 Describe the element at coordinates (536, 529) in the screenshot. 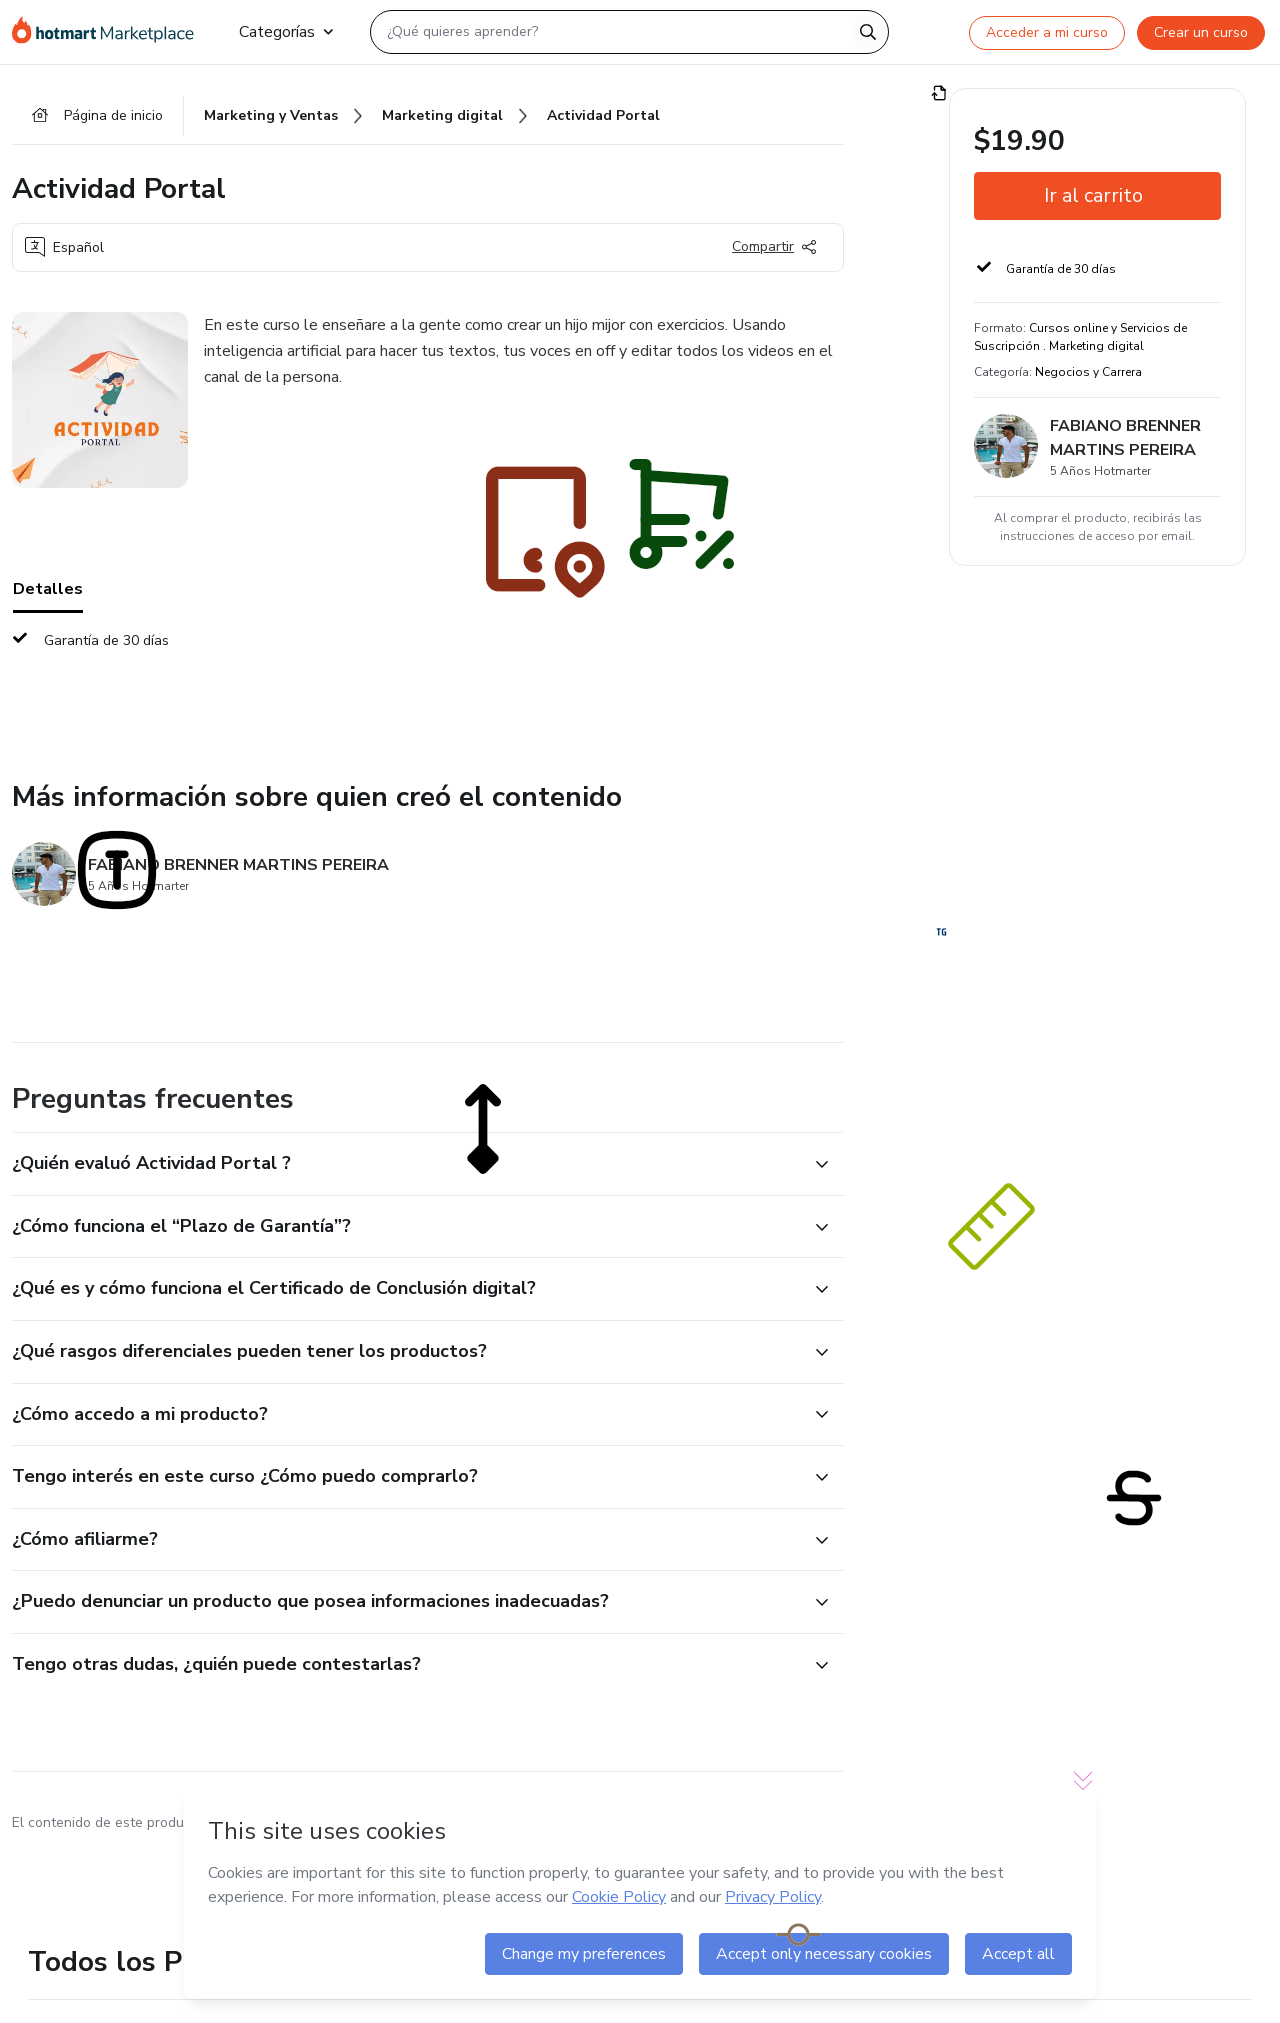

I see `set tablet as pinned location device` at that location.